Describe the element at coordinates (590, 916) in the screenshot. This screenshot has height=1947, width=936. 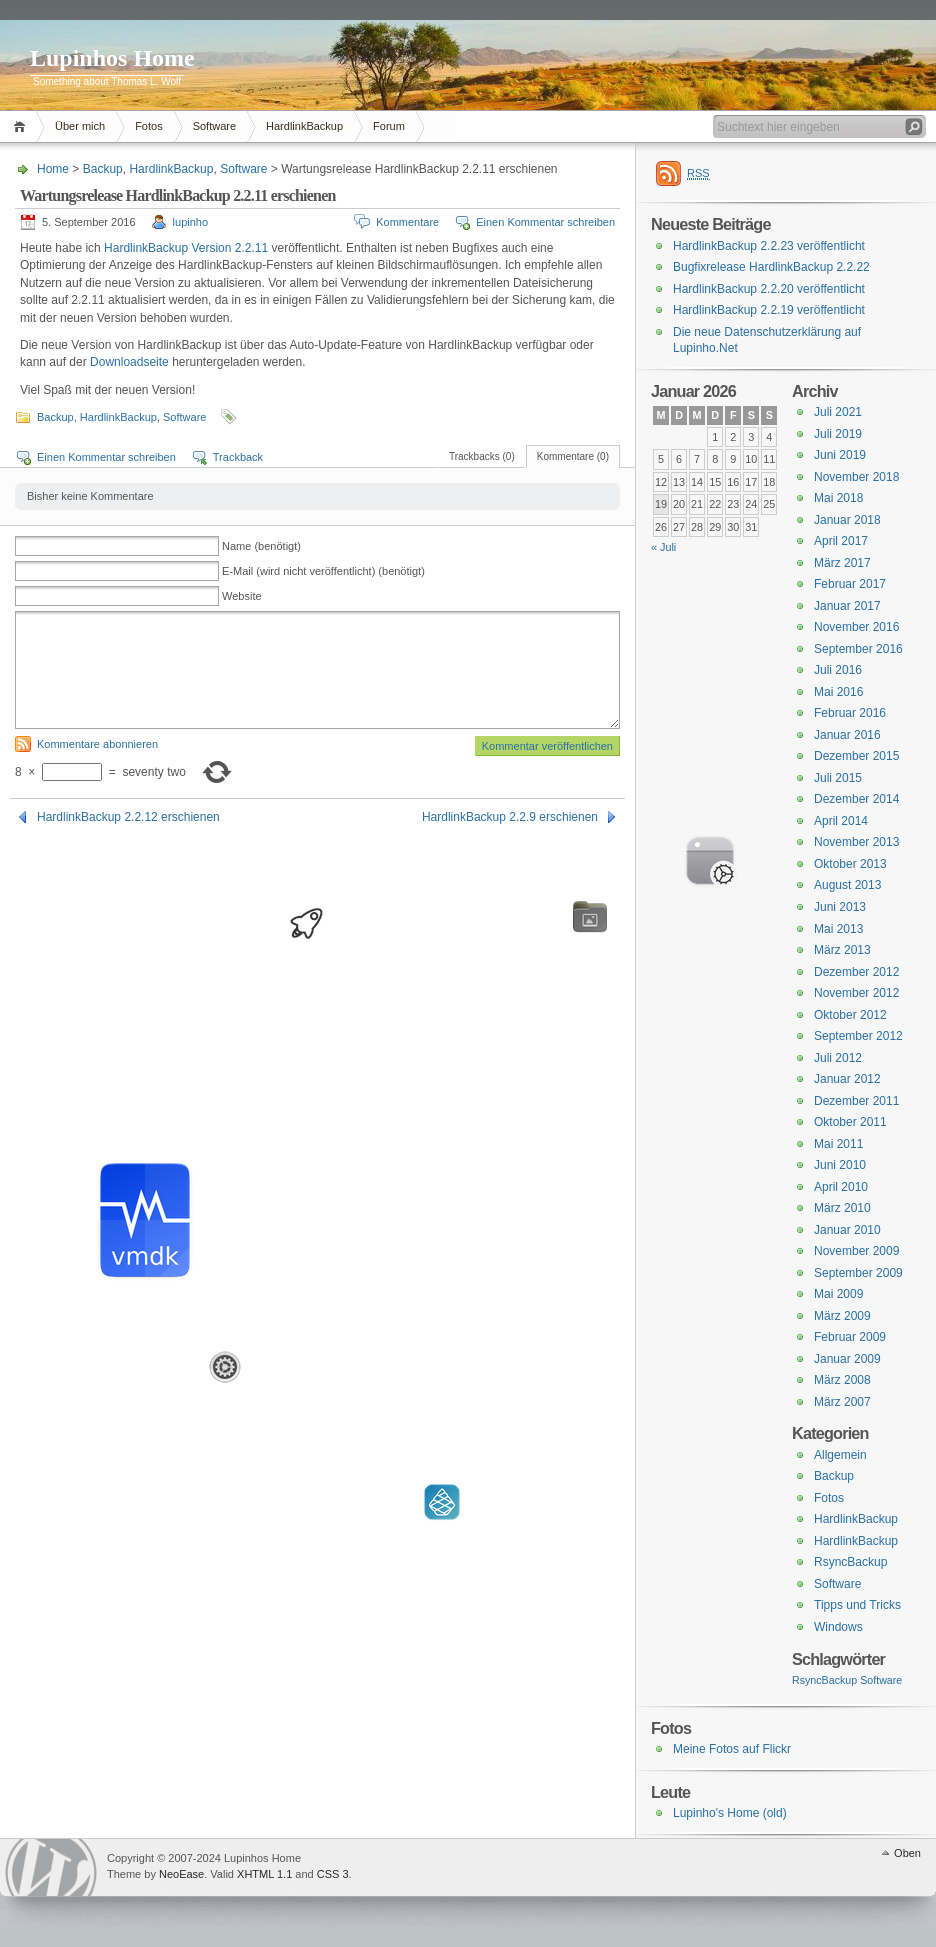
I see `open your pictures folder` at that location.